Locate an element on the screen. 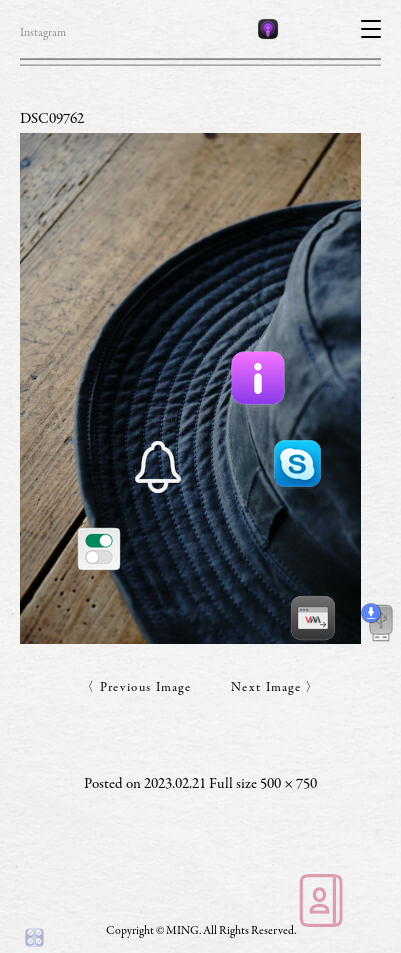 The width and height of the screenshot is (401, 953). open Skype app is located at coordinates (297, 463).